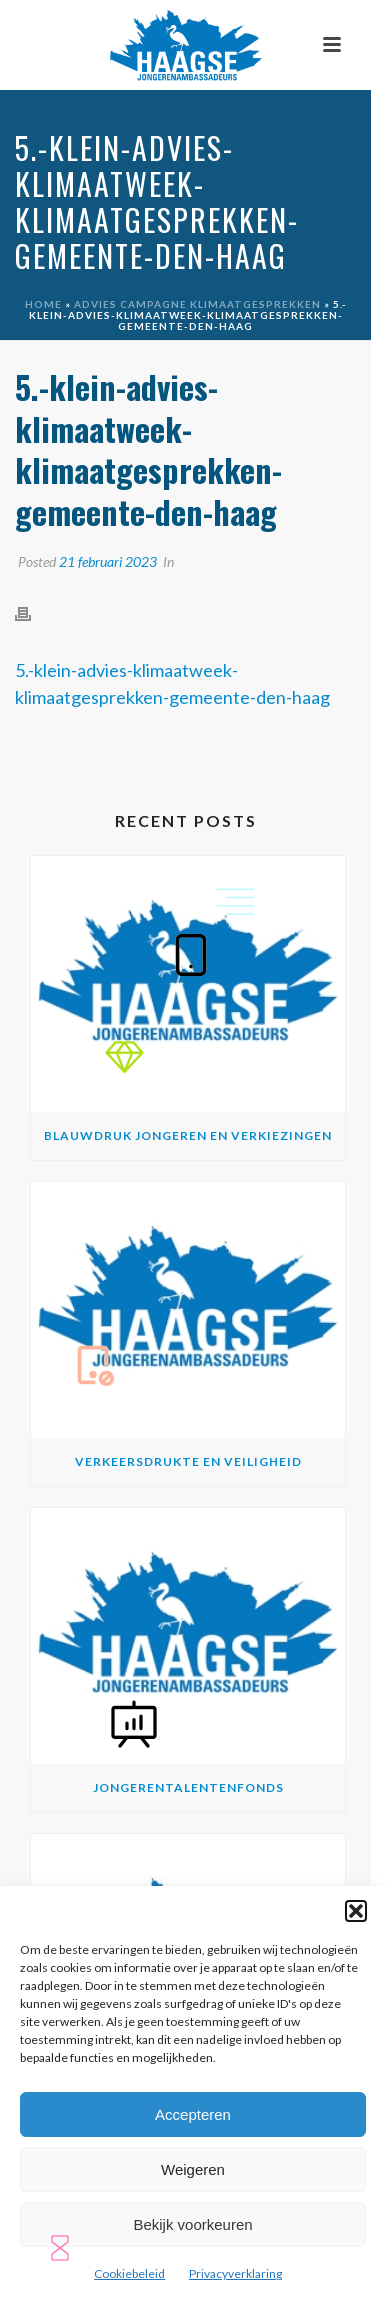 This screenshot has width=386, height=2304. Describe the element at coordinates (191, 955) in the screenshot. I see `access mobile device settings` at that location.